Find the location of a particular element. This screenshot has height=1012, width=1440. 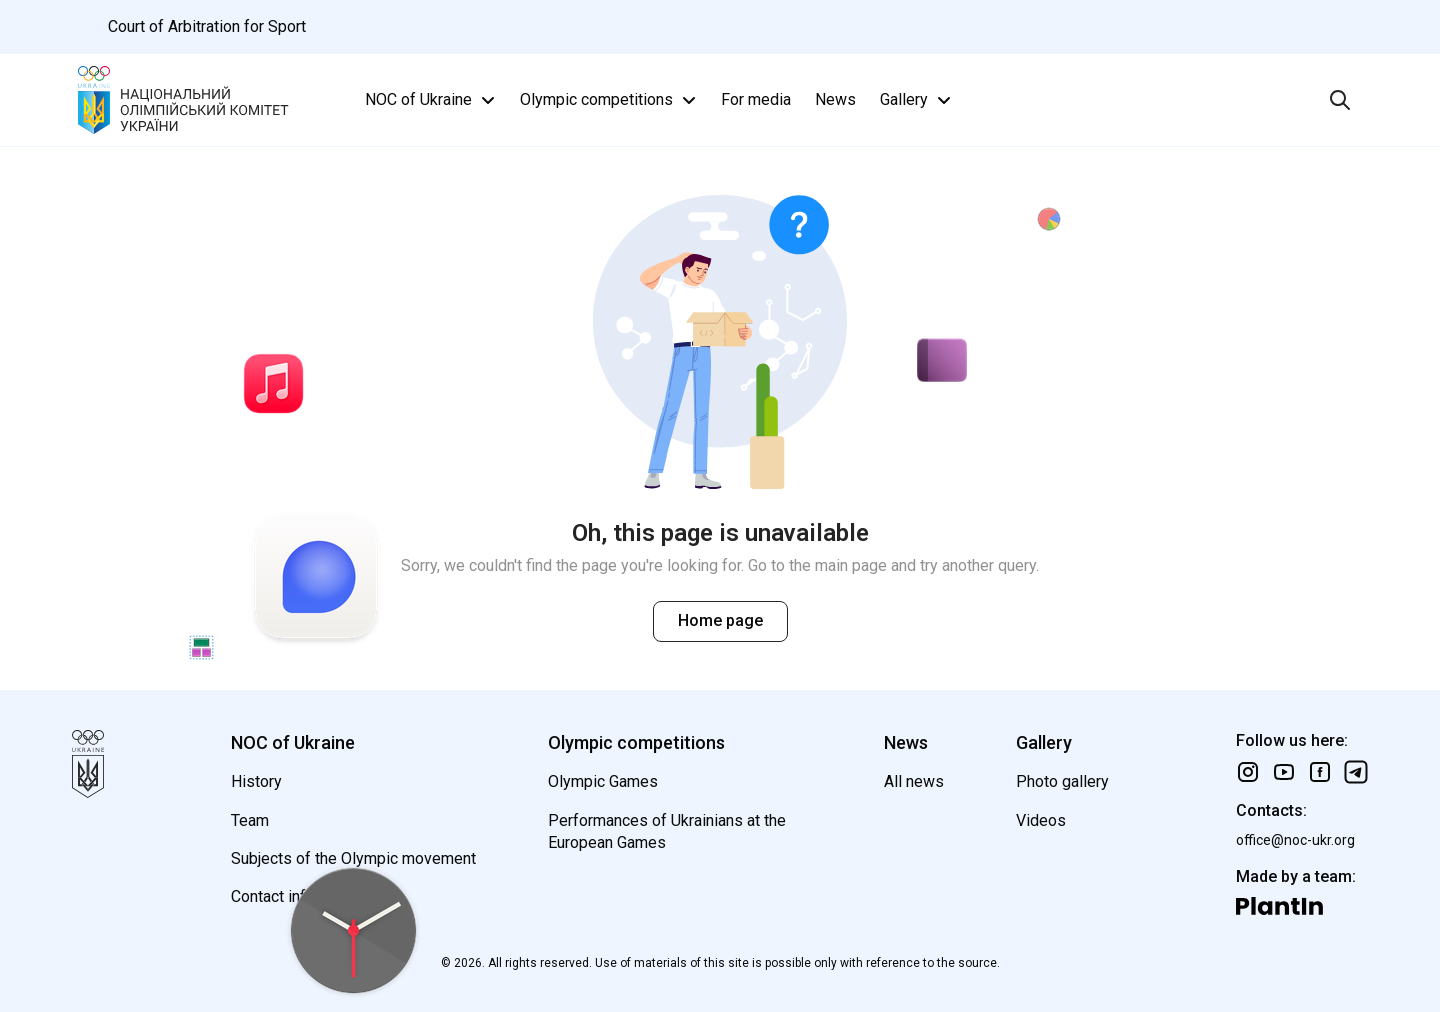

select all items in the current view is located at coordinates (201, 647).